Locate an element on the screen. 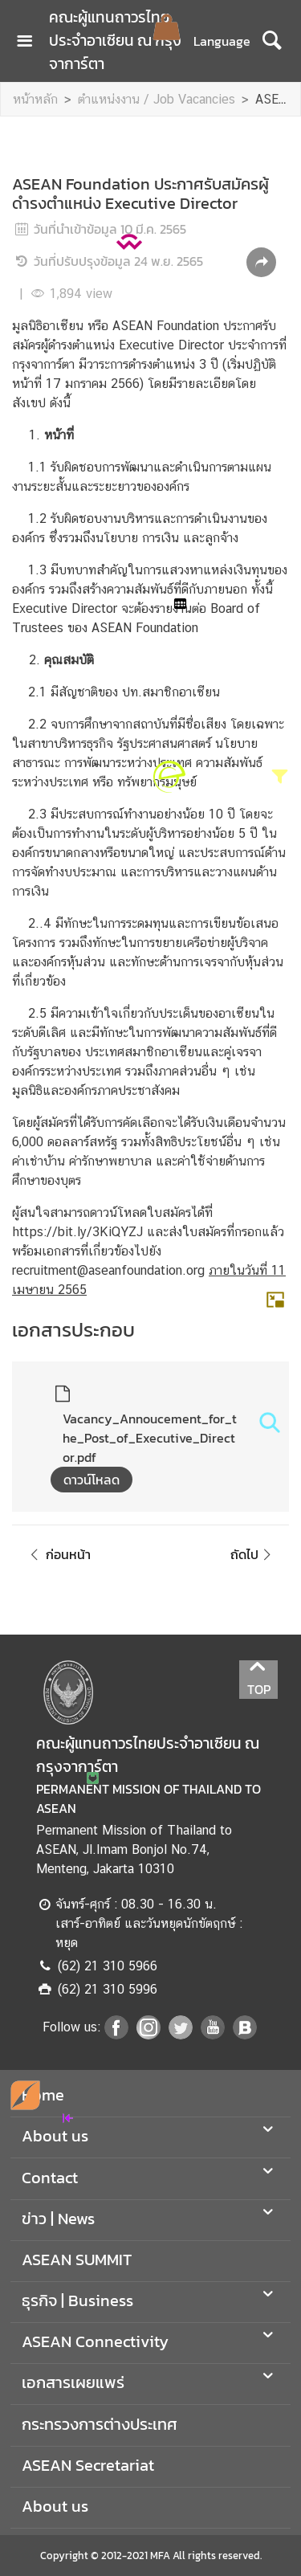 Image resolution: width=301 pixels, height=2576 pixels. collapse panel to the left is located at coordinates (67, 2118).